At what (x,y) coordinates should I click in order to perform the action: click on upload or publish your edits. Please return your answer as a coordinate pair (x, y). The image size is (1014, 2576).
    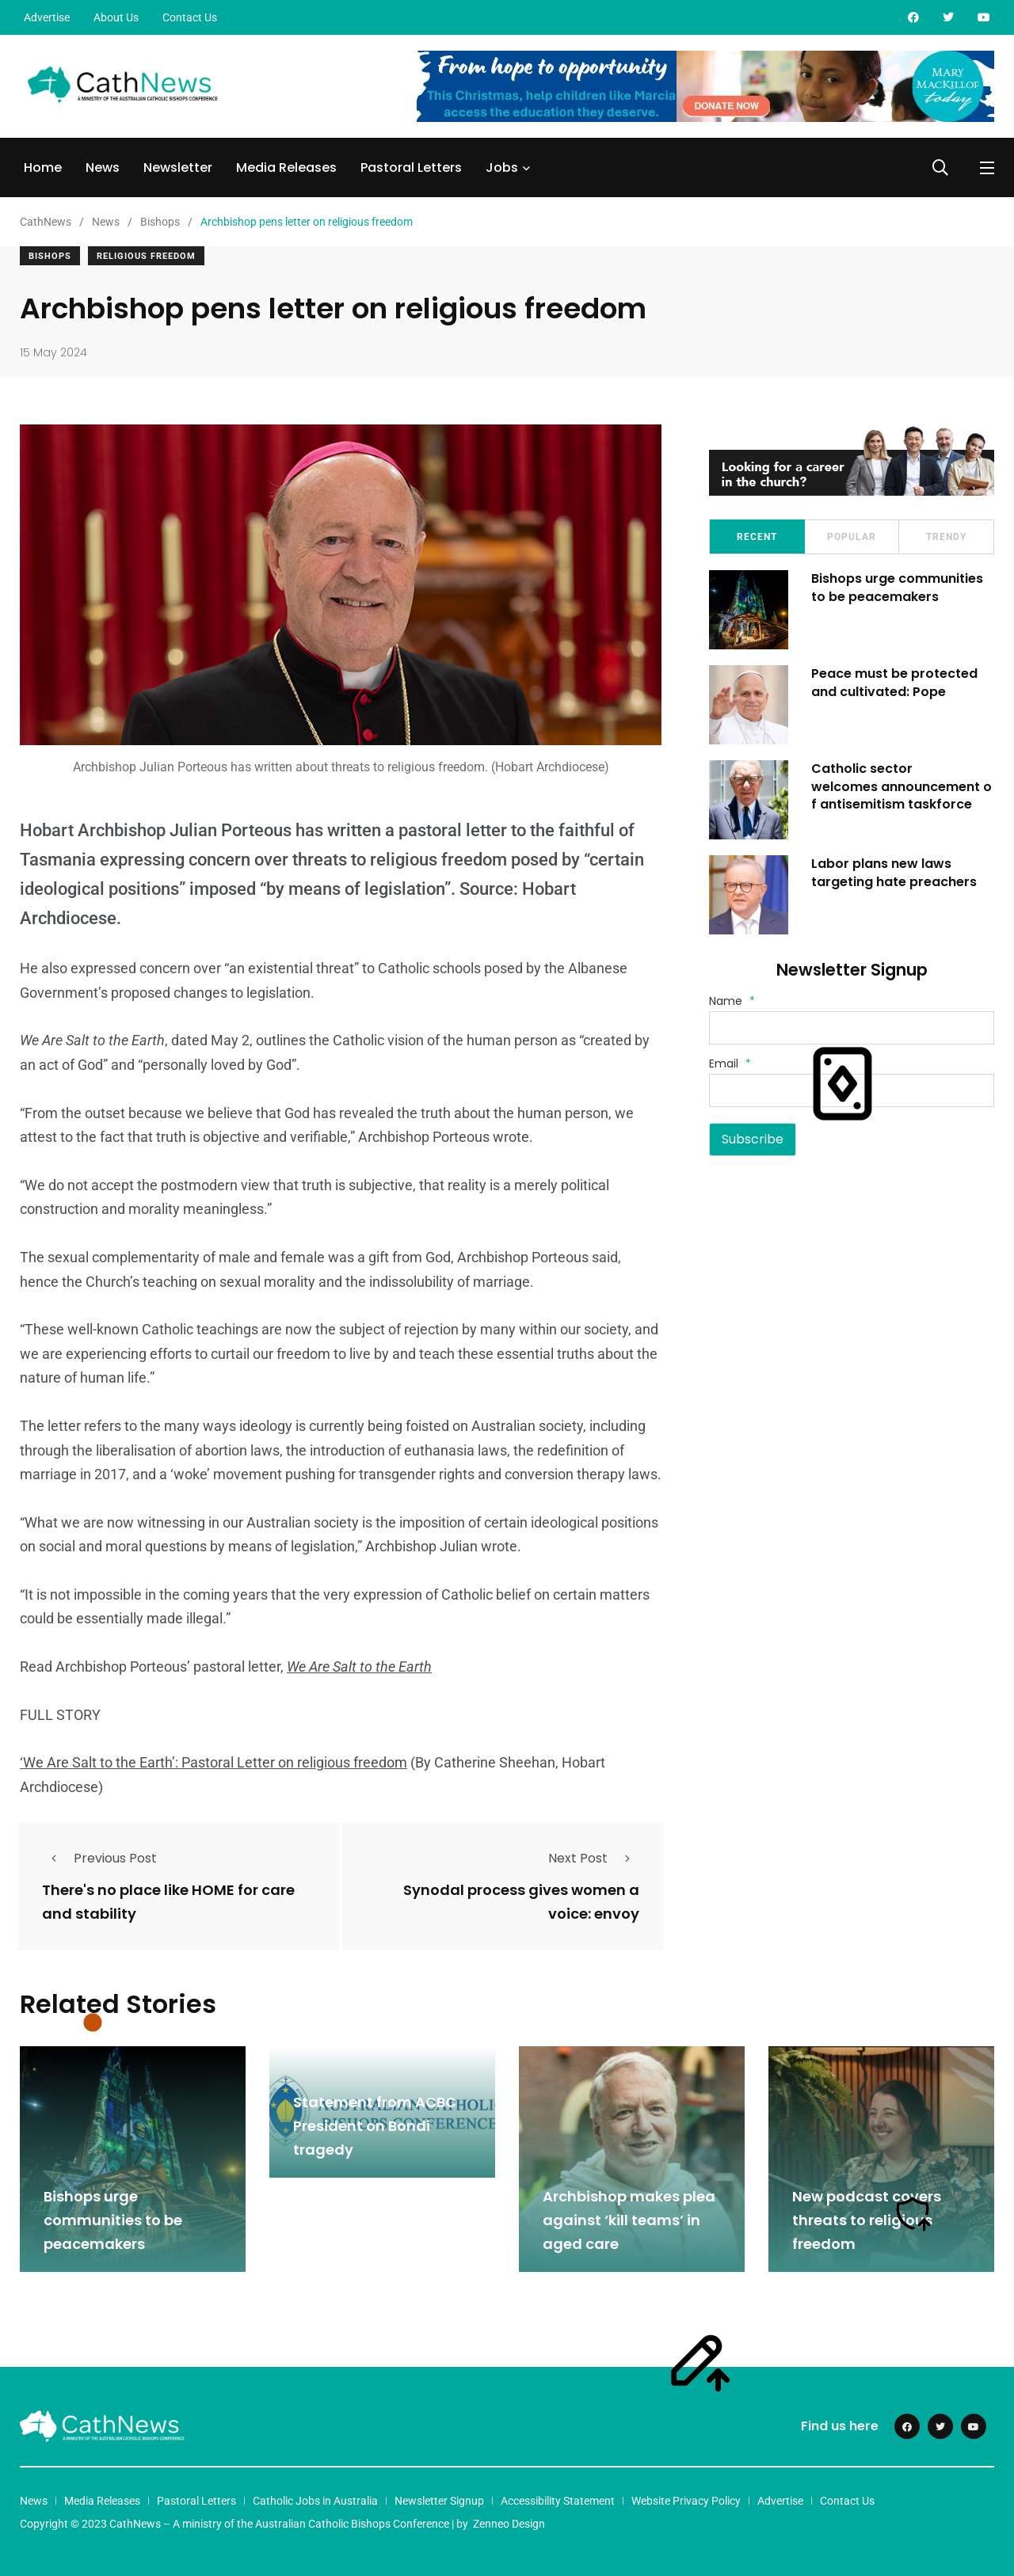
    Looking at the image, I should click on (697, 2359).